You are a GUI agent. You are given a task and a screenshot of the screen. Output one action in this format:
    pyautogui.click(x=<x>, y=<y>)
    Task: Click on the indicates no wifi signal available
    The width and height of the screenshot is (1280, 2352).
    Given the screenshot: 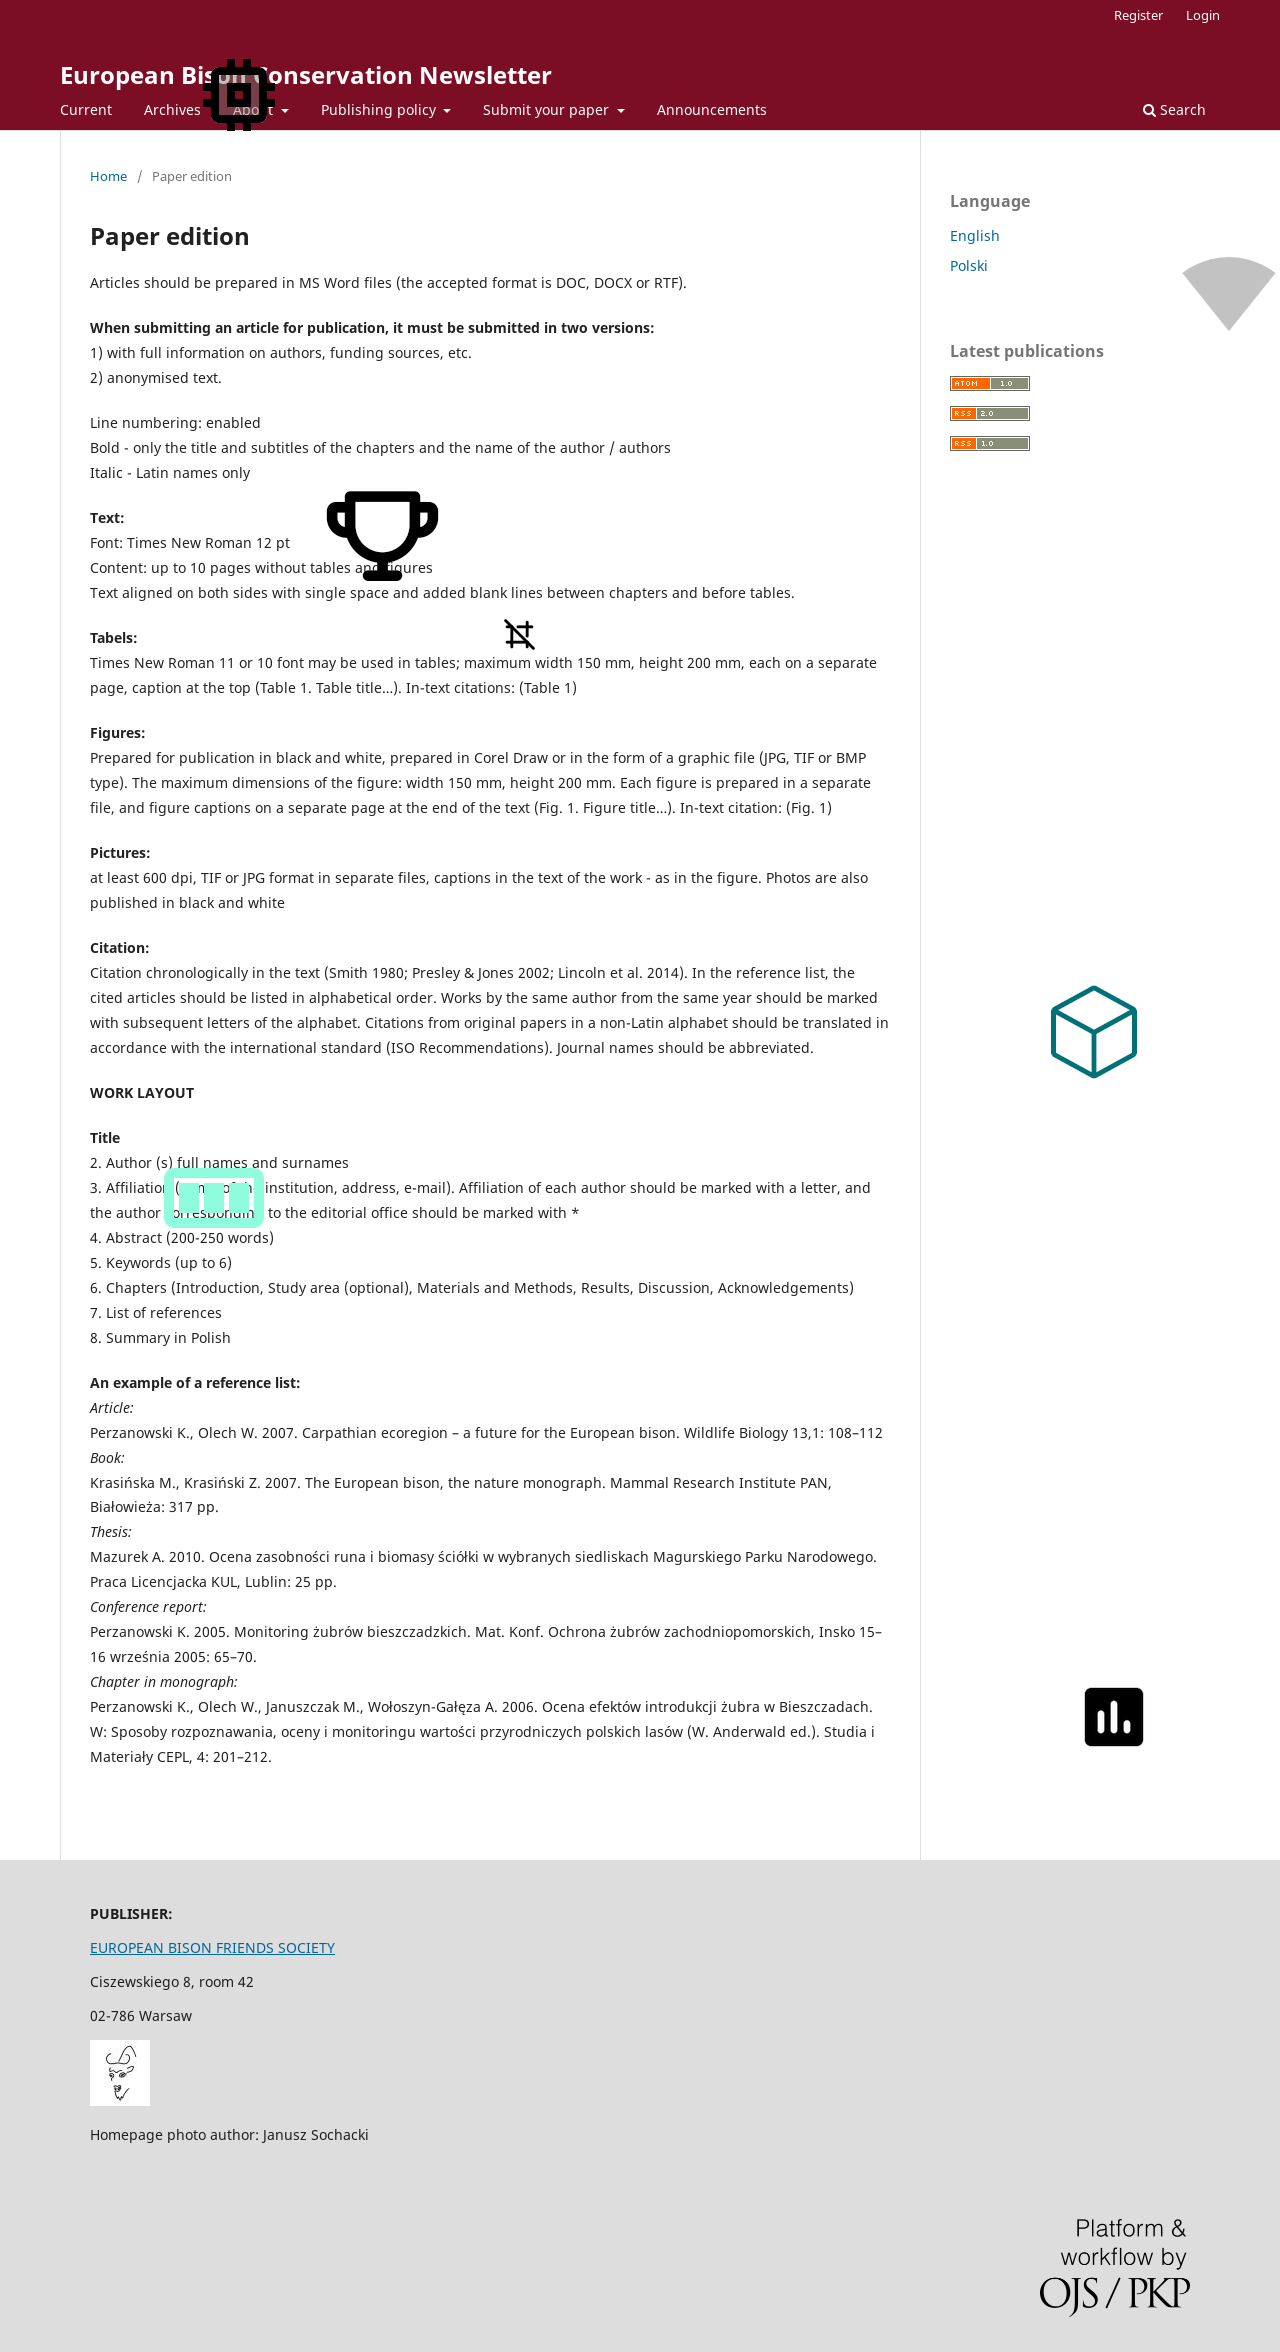 What is the action you would take?
    pyautogui.click(x=1229, y=293)
    